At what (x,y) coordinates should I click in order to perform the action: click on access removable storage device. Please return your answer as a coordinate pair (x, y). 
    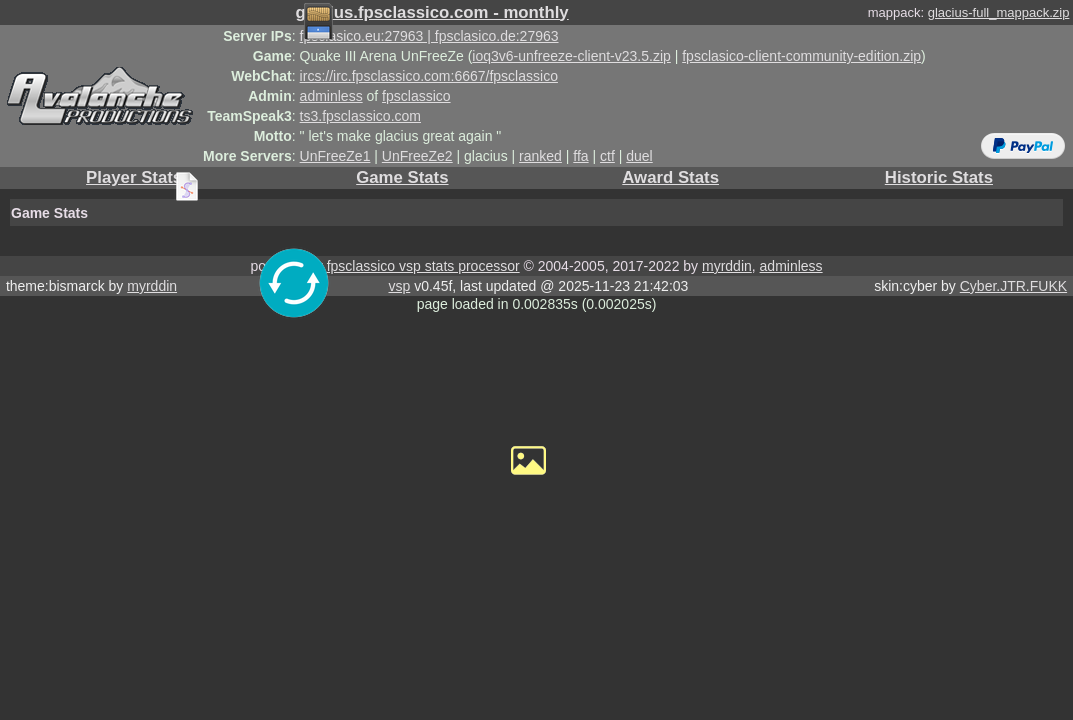
    Looking at the image, I should click on (318, 21).